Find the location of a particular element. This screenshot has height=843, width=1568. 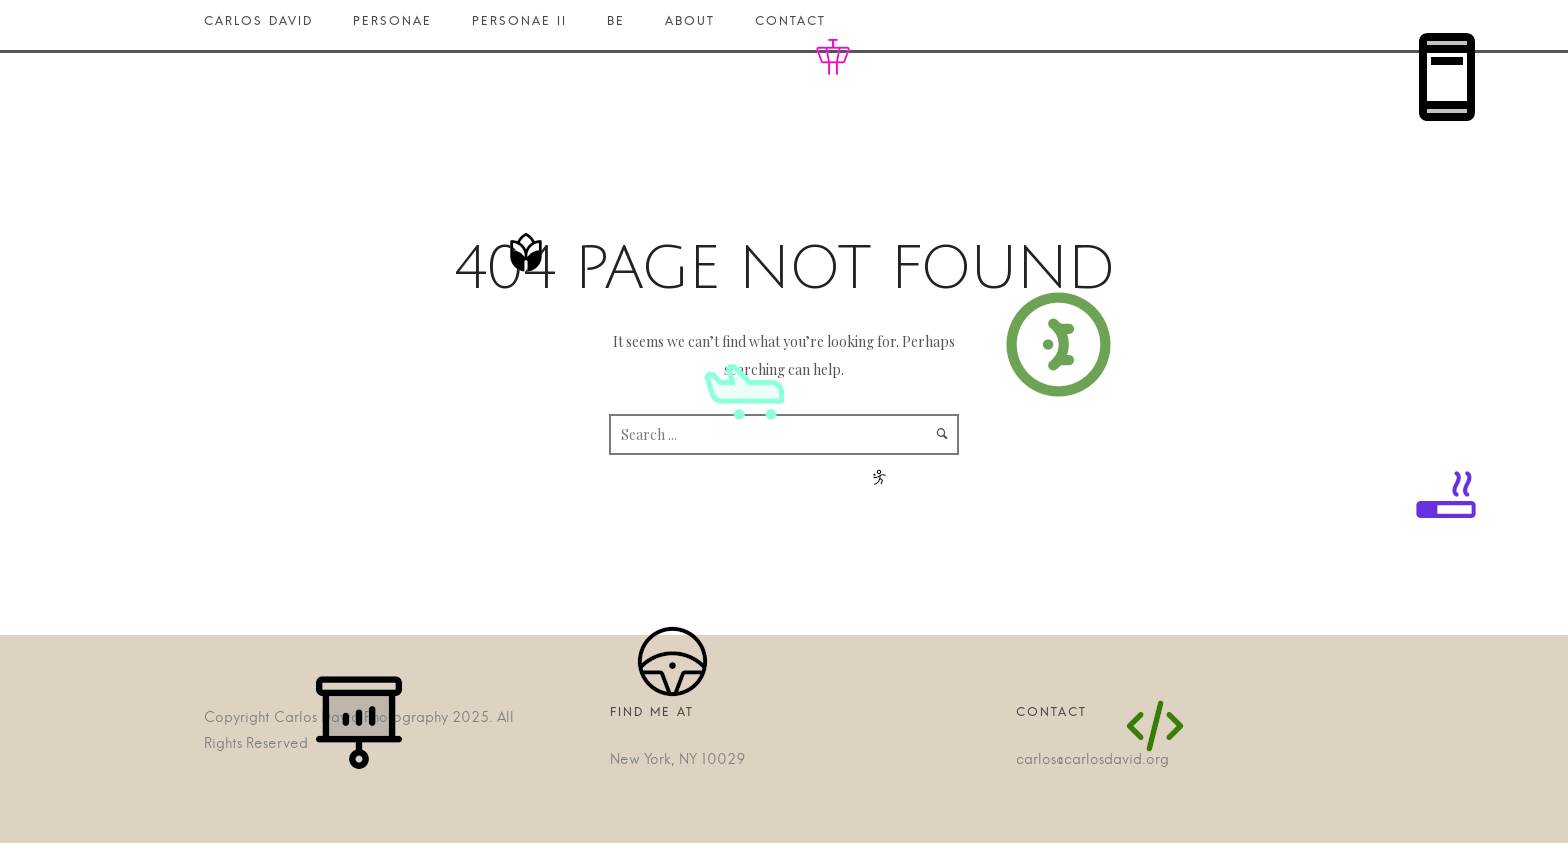

indicates a designated smoking area is located at coordinates (1446, 501).